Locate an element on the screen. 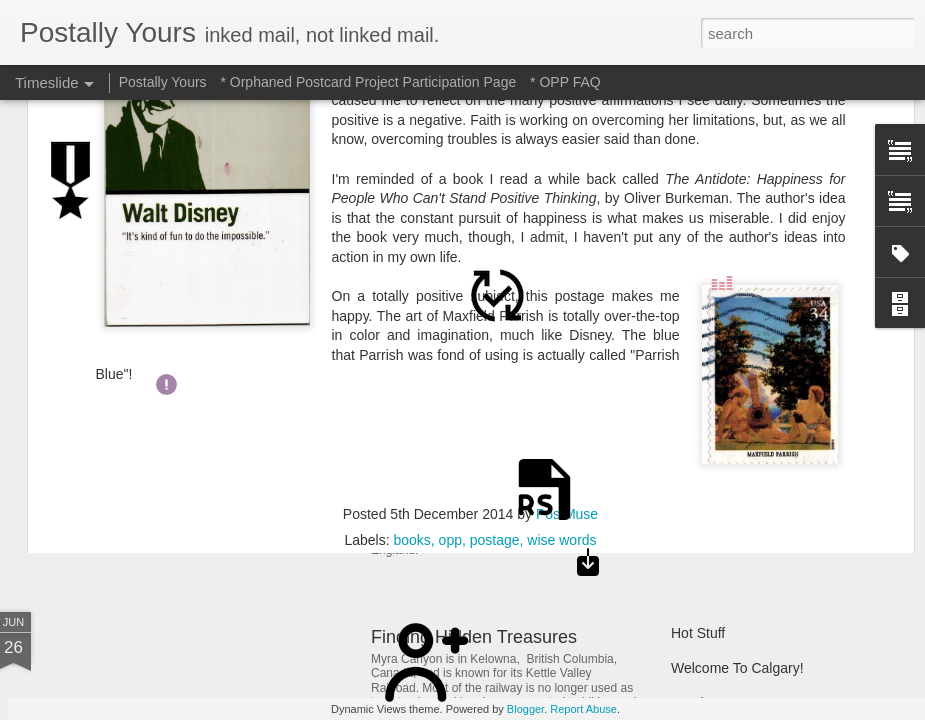 This screenshot has height=720, width=925. indicates an error or warning state is located at coordinates (166, 384).